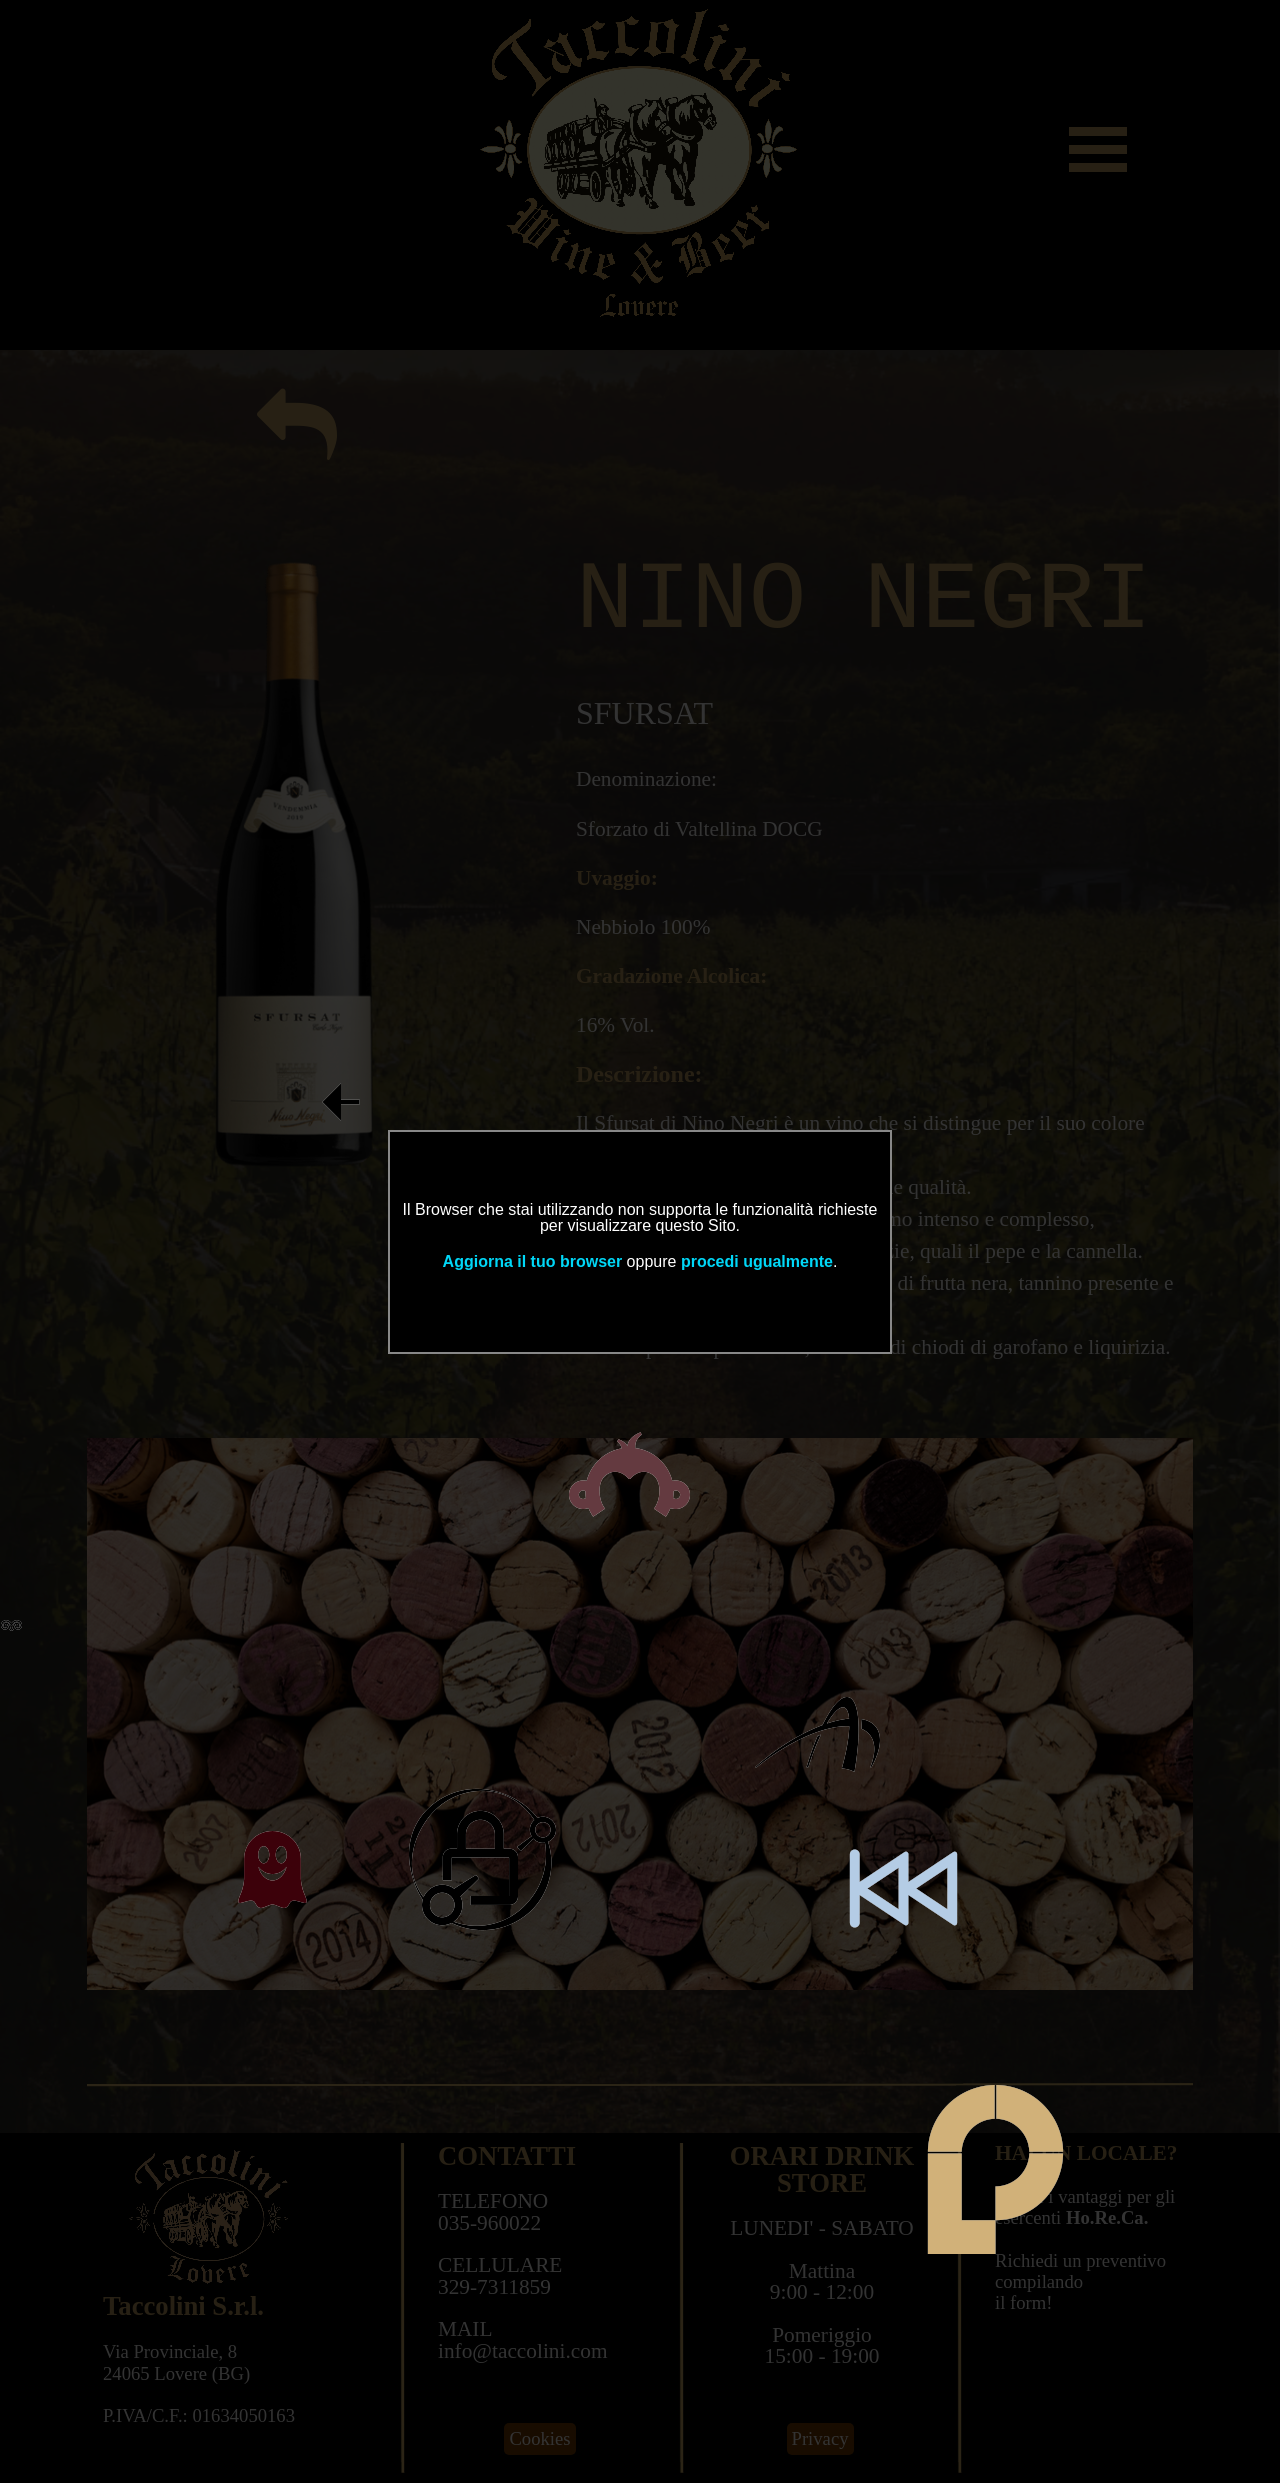 The width and height of the screenshot is (1280, 2483). I want to click on open SurveyMonkey app, so click(629, 1474).